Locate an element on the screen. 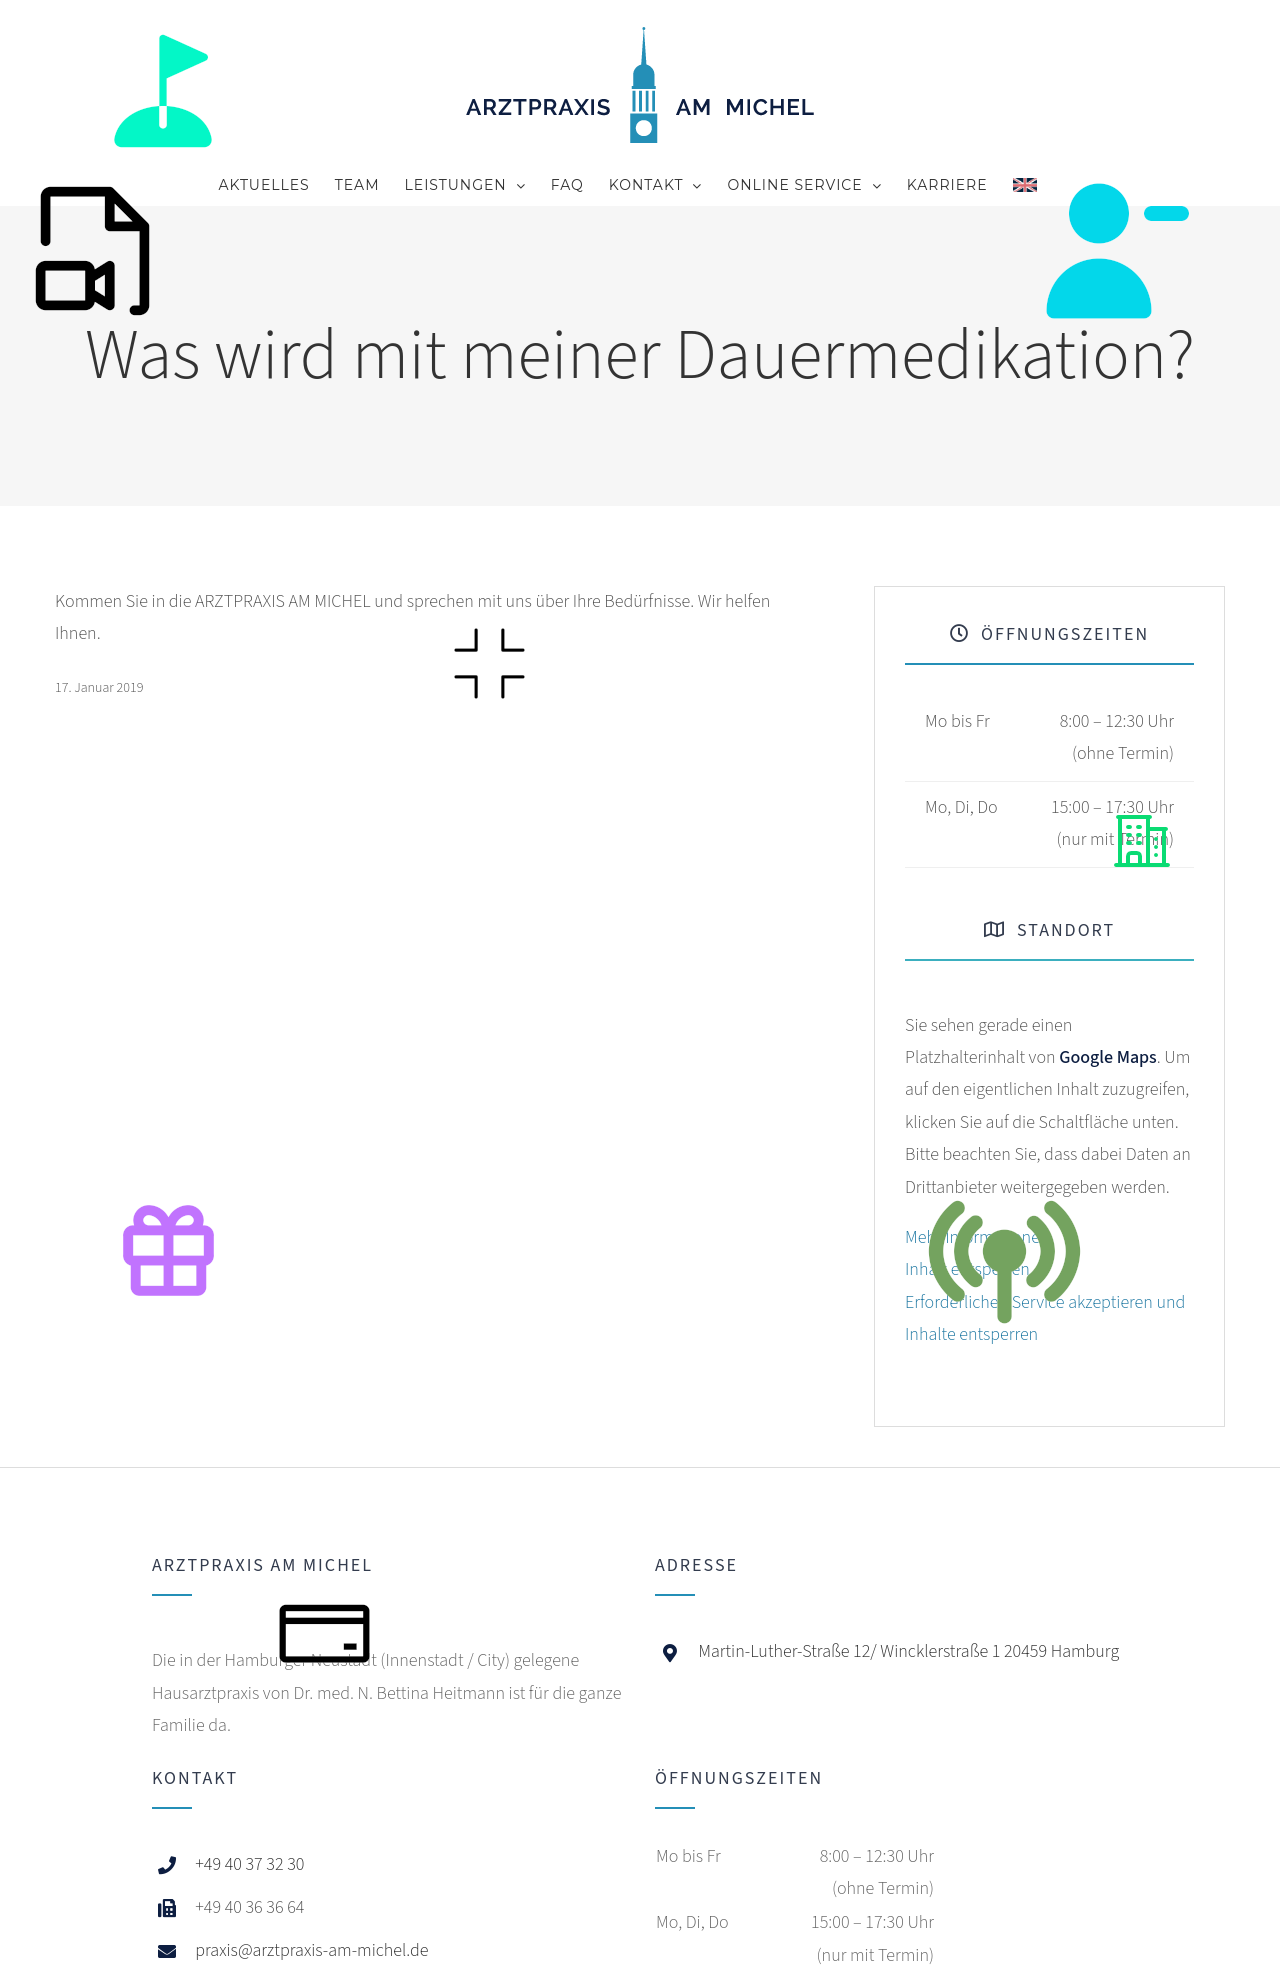 The height and width of the screenshot is (1988, 1280). view gifts or rewards is located at coordinates (168, 1250).